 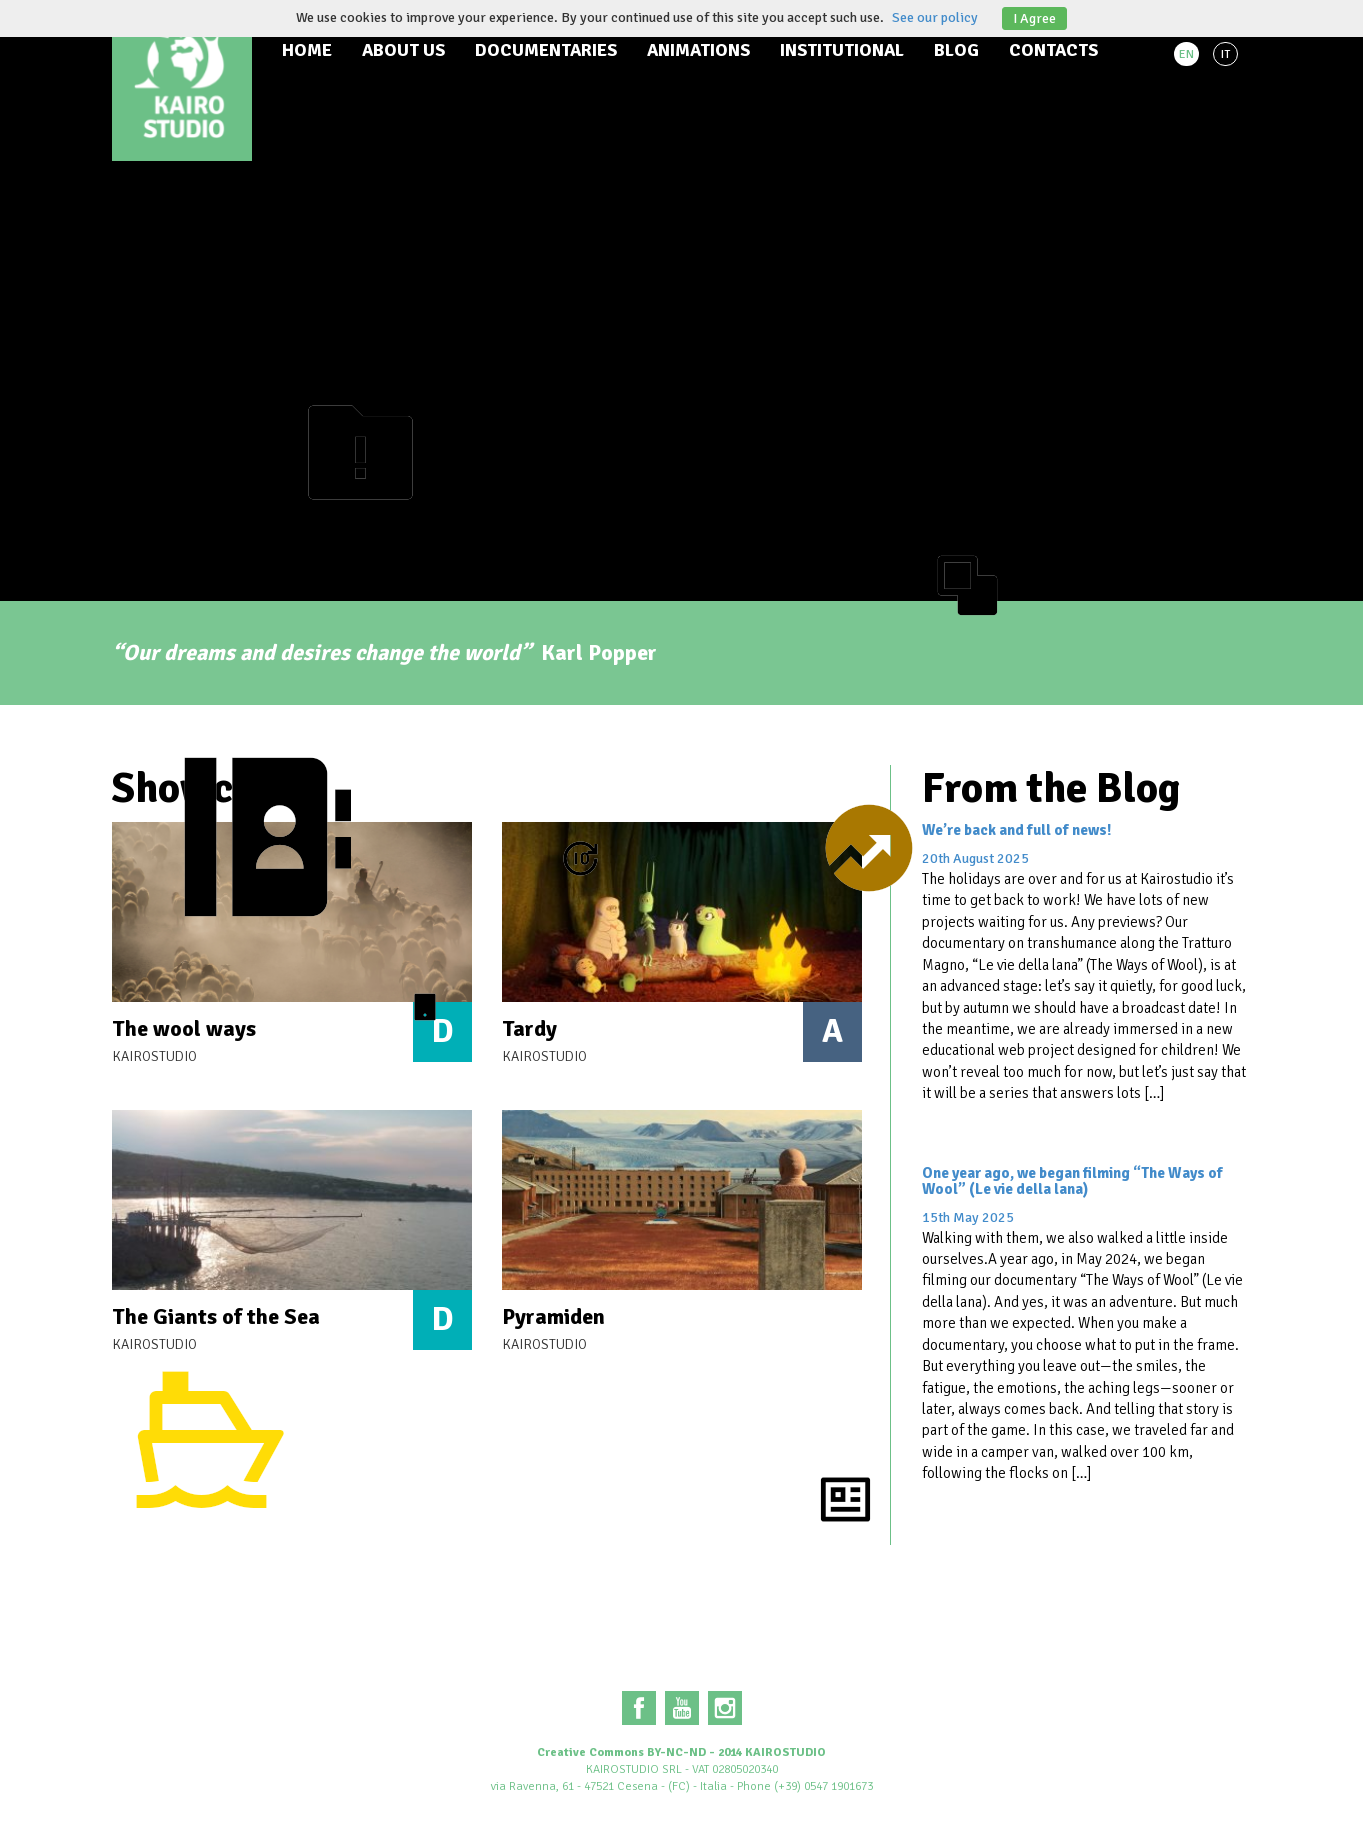 What do you see at coordinates (967, 585) in the screenshot?
I see `bring selected object forward one layer` at bounding box center [967, 585].